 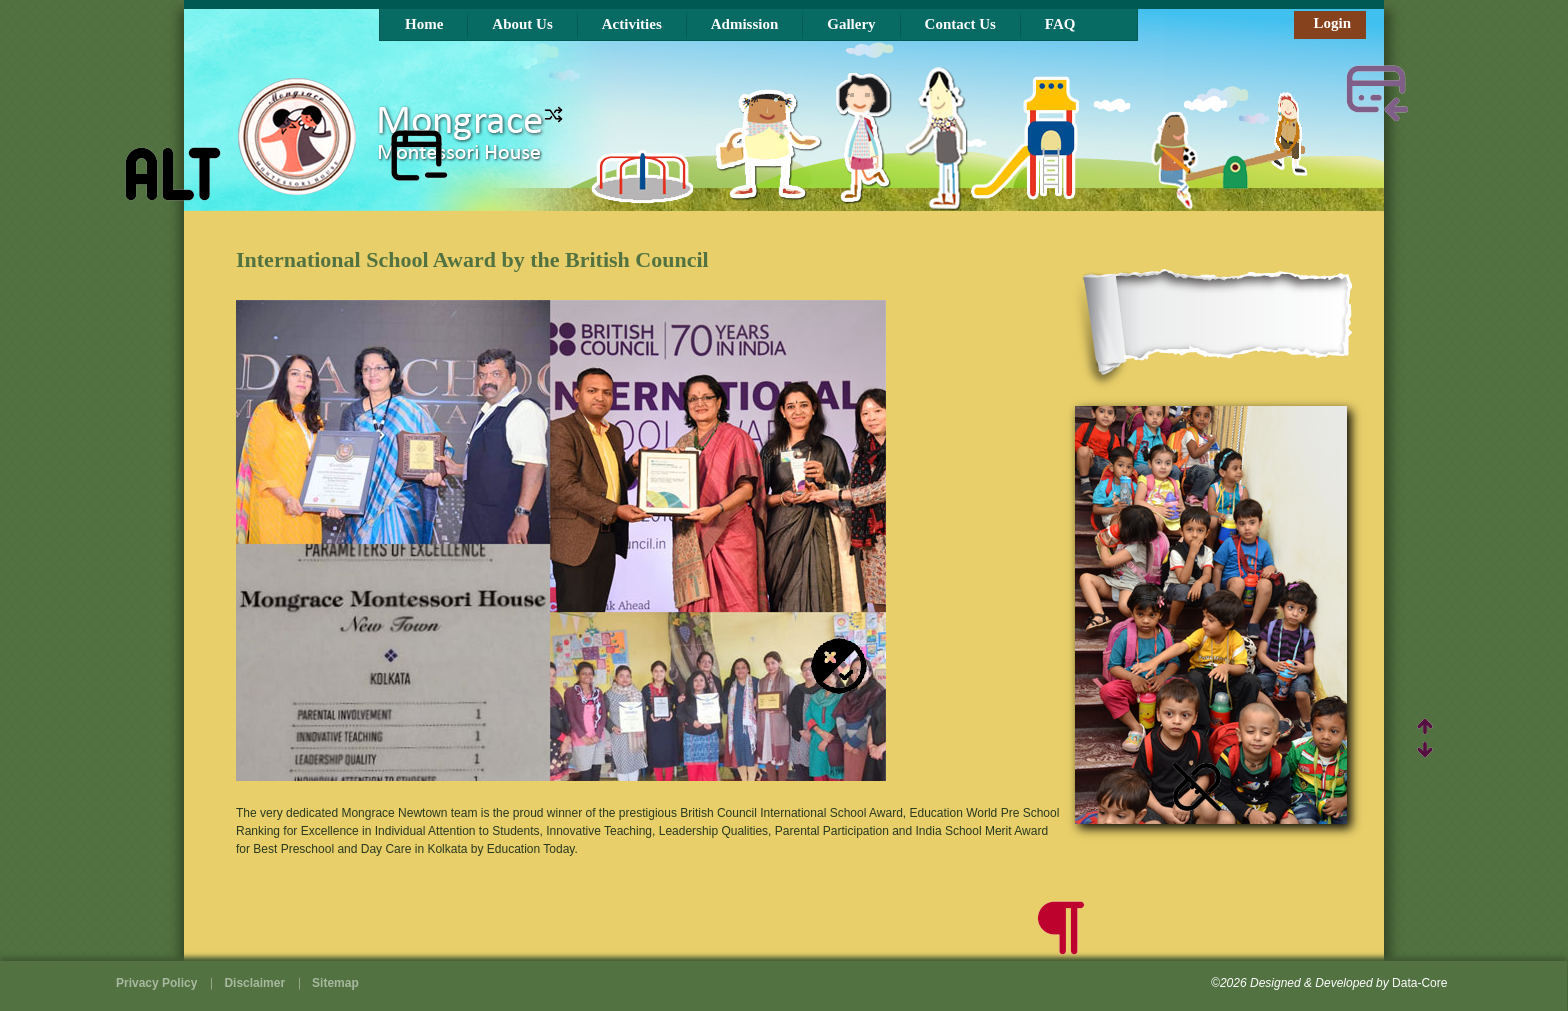 What do you see at coordinates (553, 114) in the screenshot?
I see `shuffle or randomize content` at bounding box center [553, 114].